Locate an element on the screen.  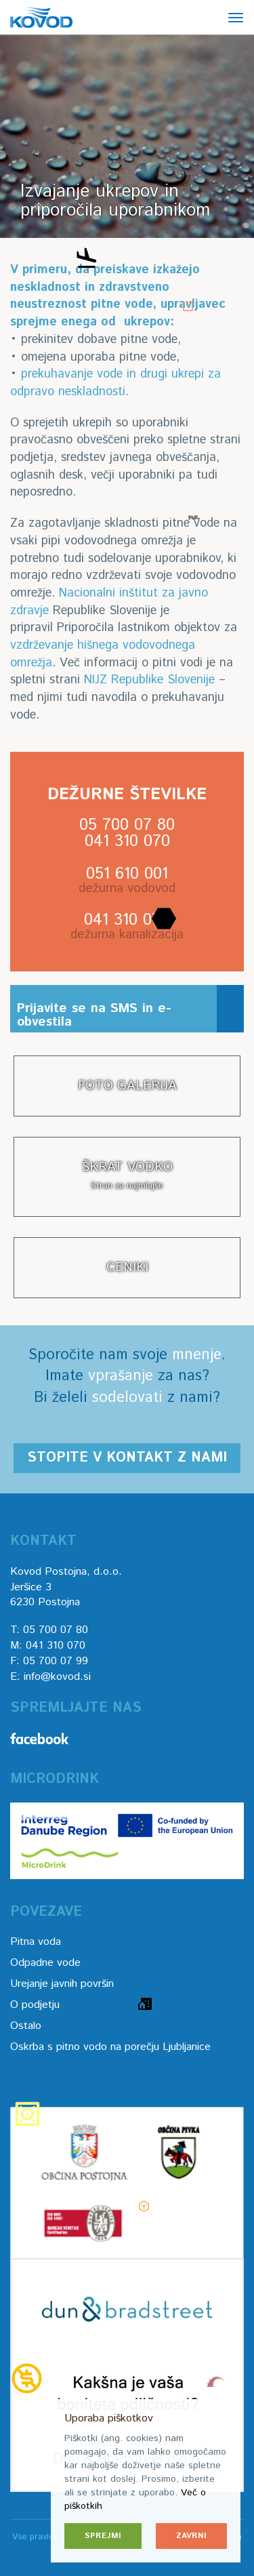
audio speaker or sound output device is located at coordinates (27, 2114).